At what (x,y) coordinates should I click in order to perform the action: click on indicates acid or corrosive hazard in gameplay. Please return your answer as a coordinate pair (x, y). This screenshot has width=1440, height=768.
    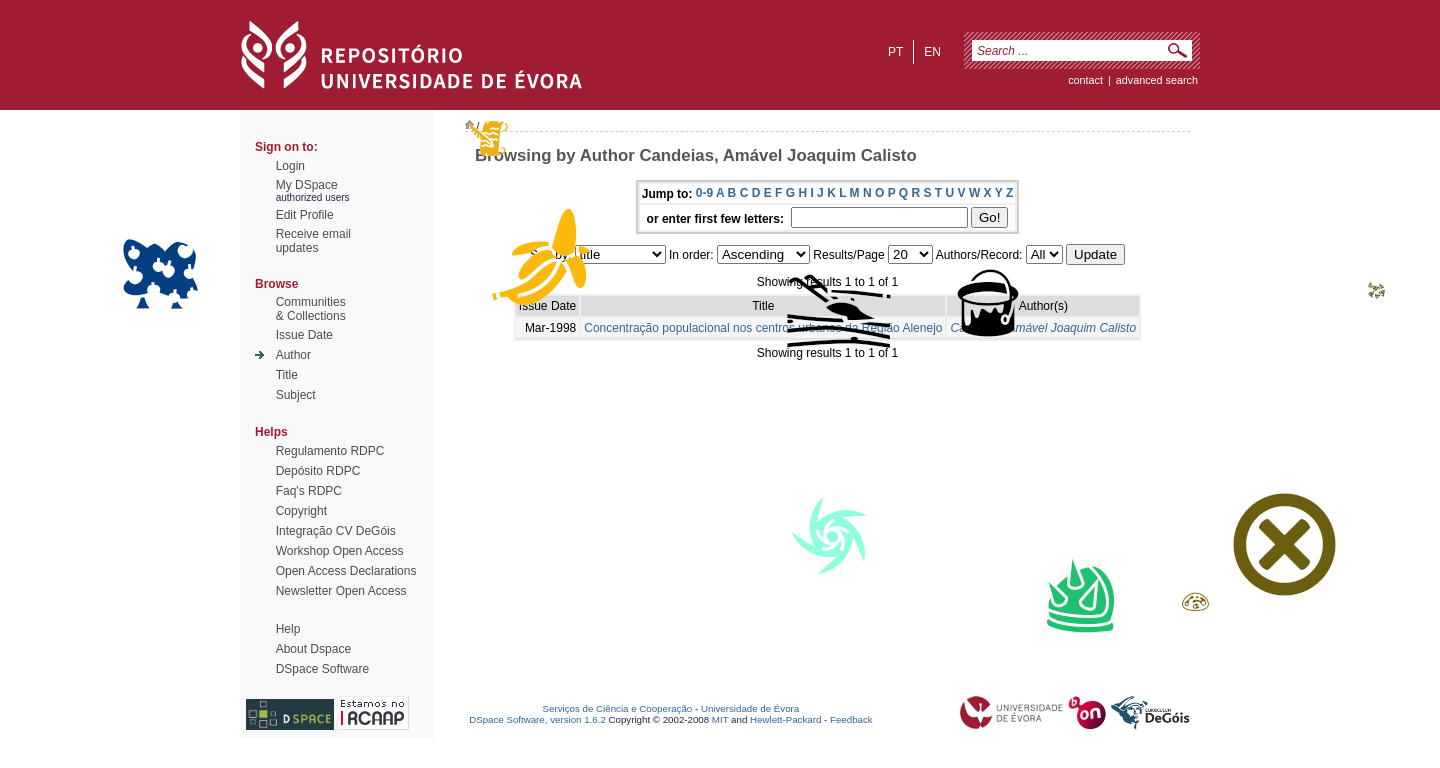
    Looking at the image, I should click on (1195, 601).